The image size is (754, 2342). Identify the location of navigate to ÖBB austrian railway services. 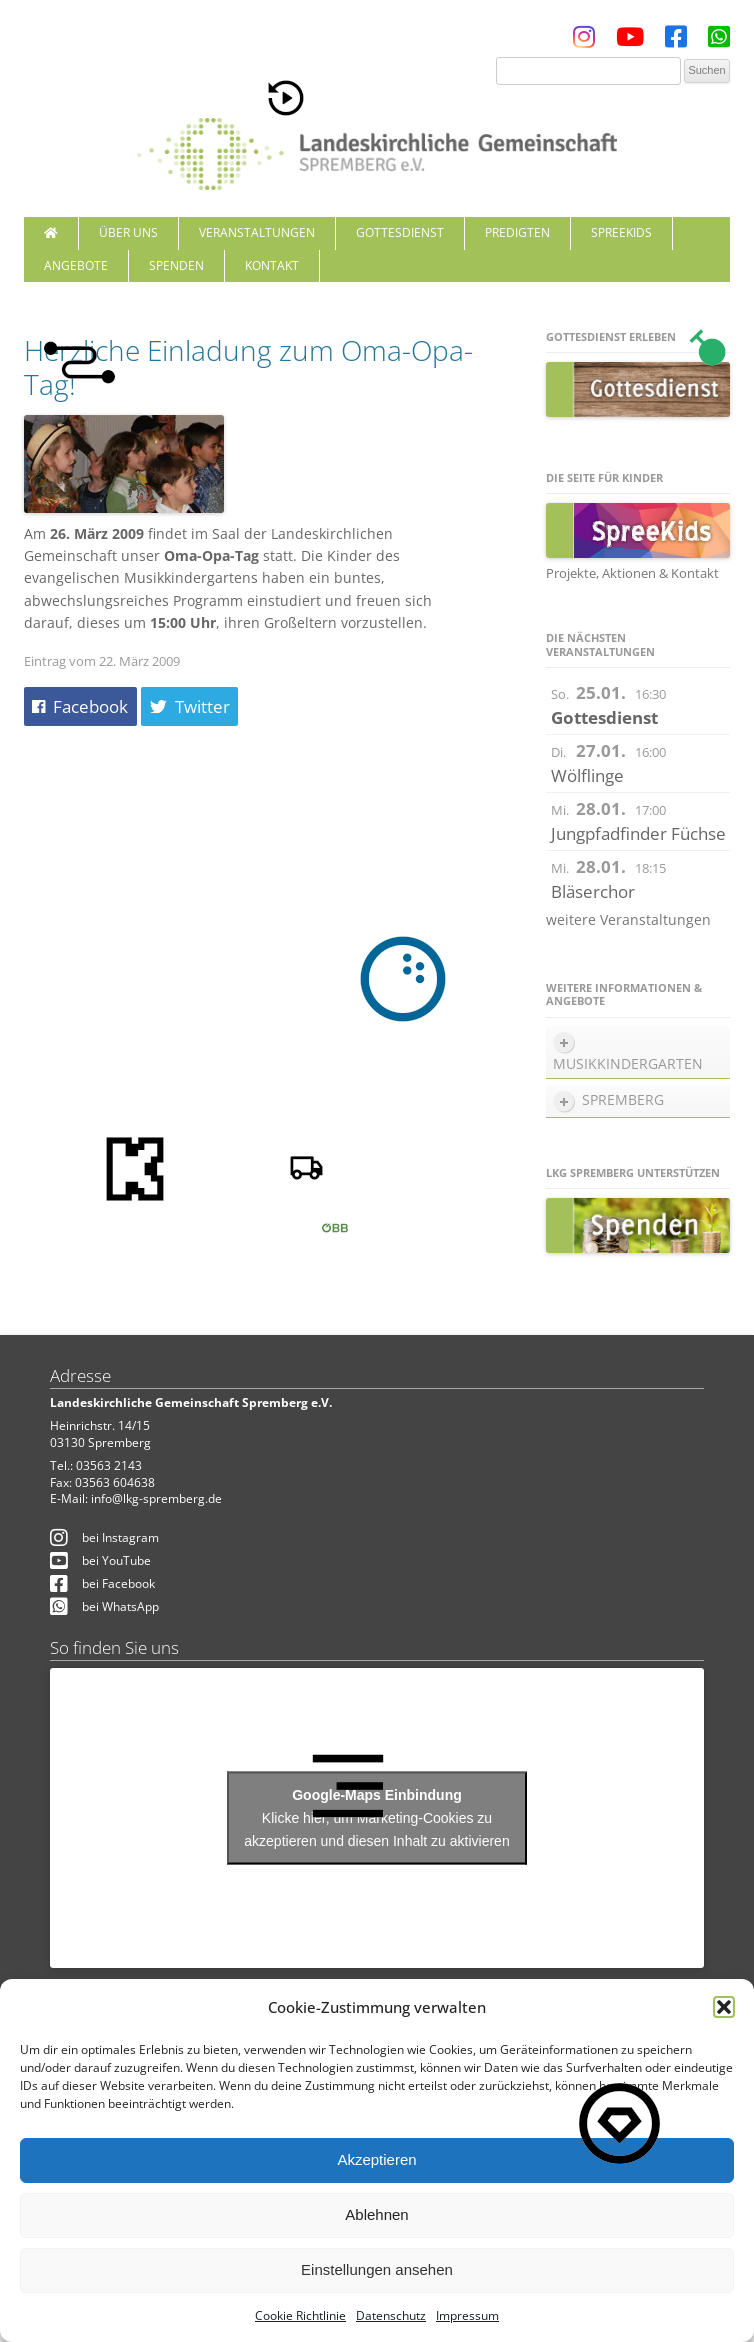
(335, 1228).